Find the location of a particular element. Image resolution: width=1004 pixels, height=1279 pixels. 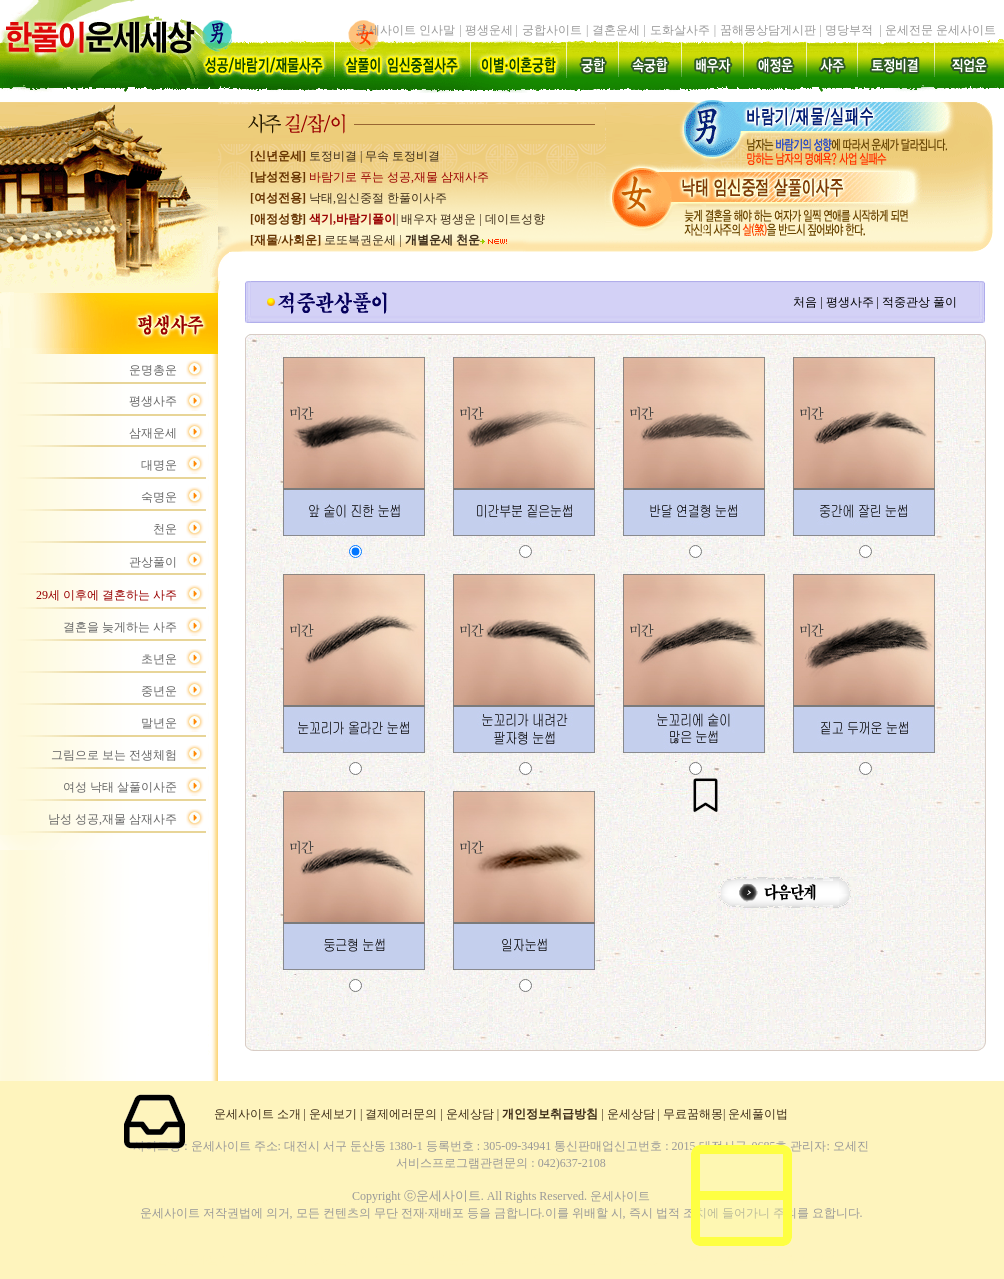

split view into top and bottom panels is located at coordinates (741, 1195).